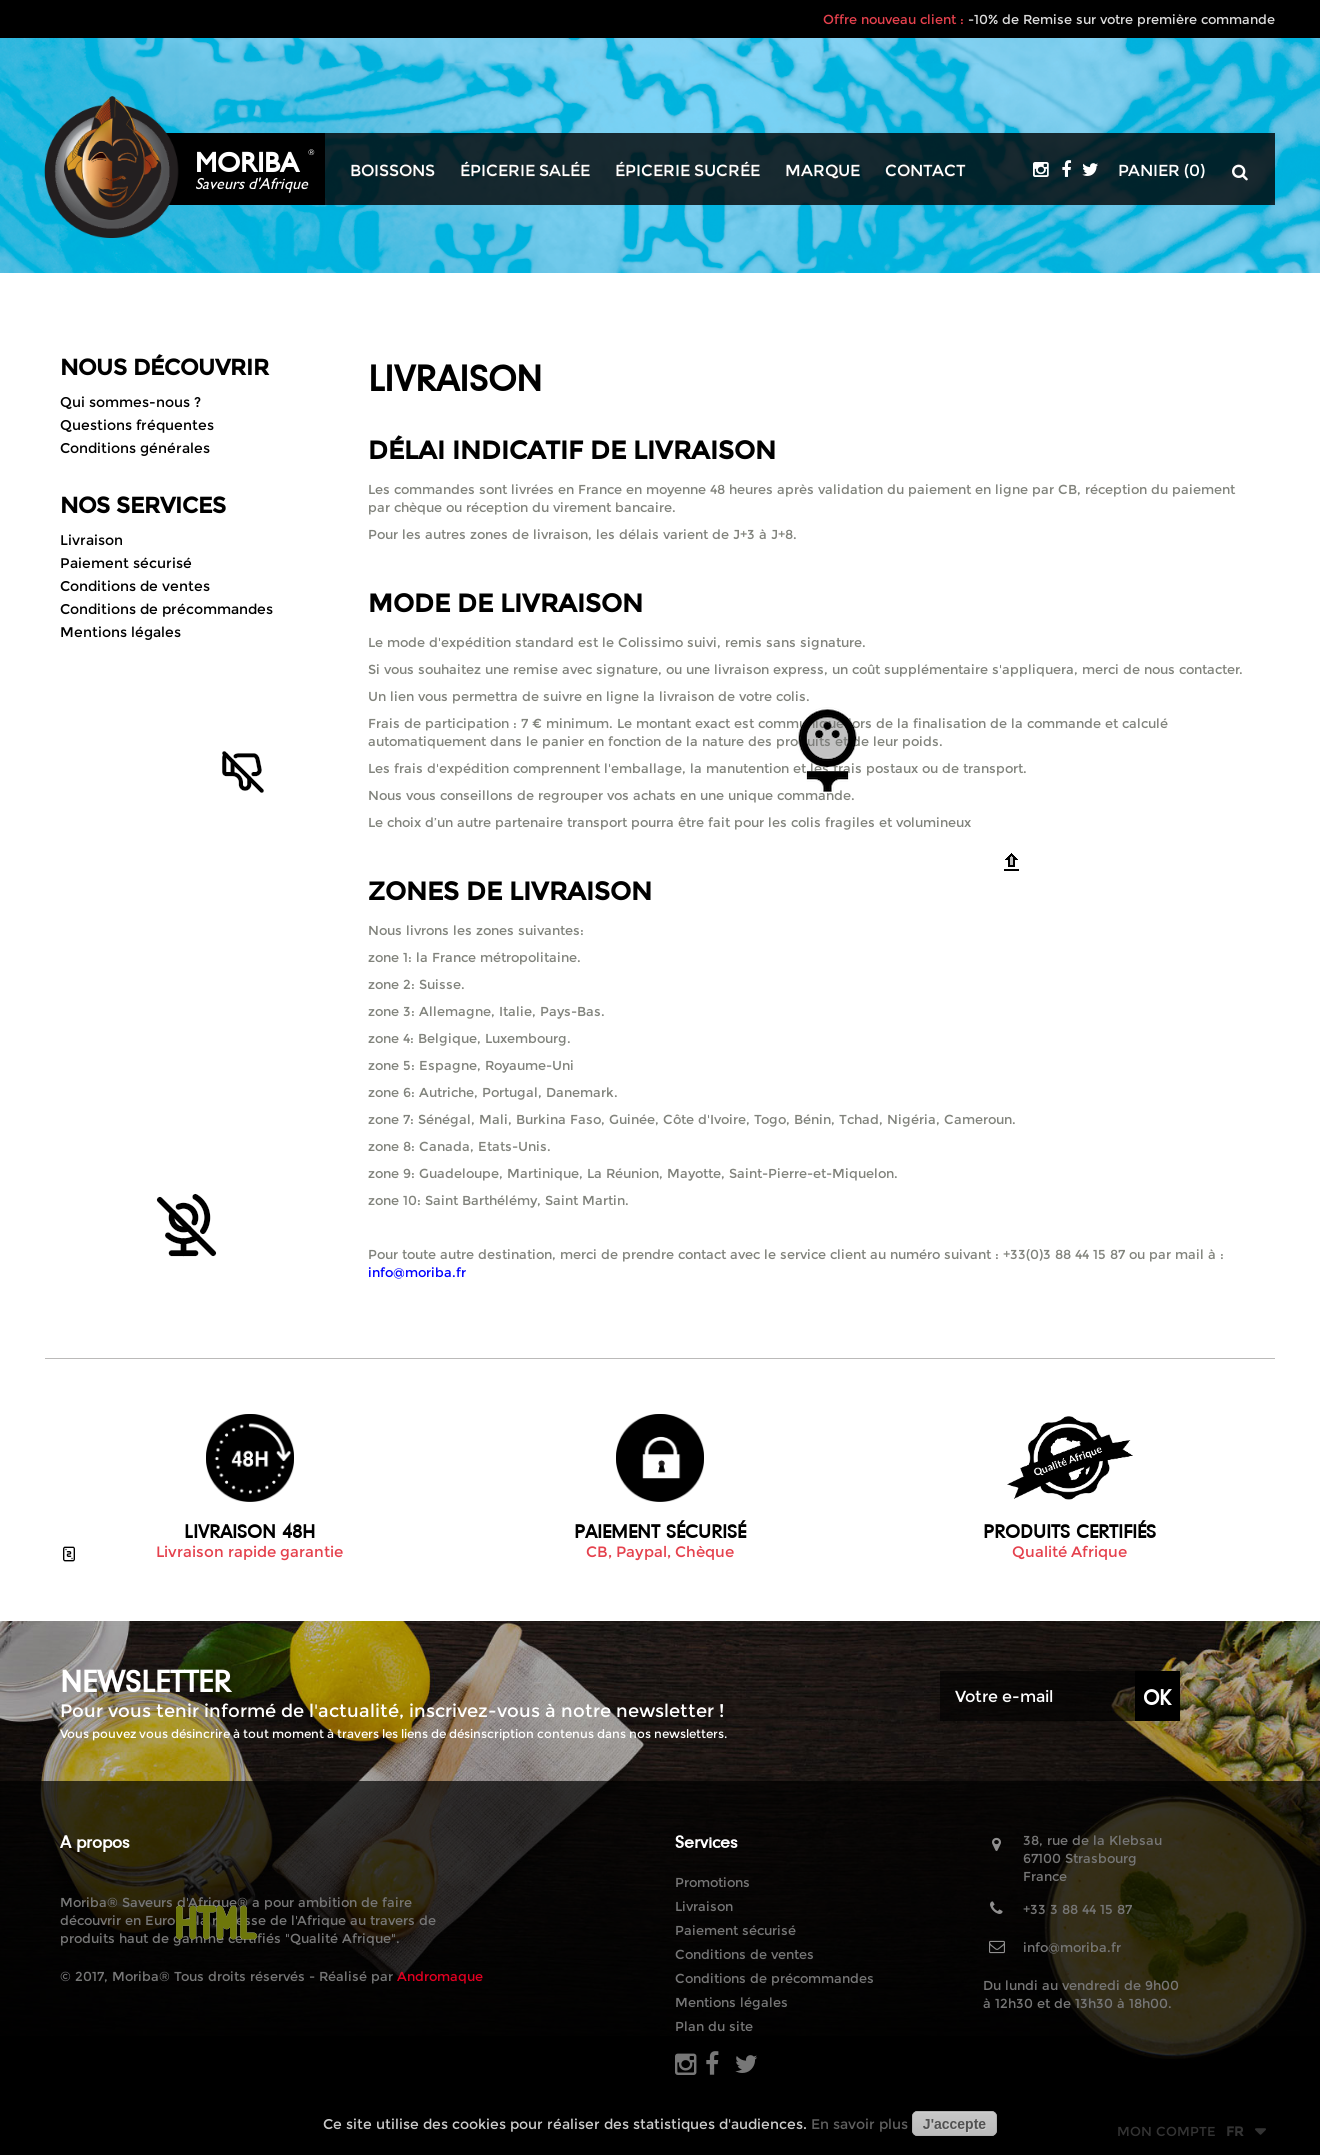 This screenshot has height=2155, width=1320. Describe the element at coordinates (243, 772) in the screenshot. I see `dislike feature is disabled or unavailable` at that location.